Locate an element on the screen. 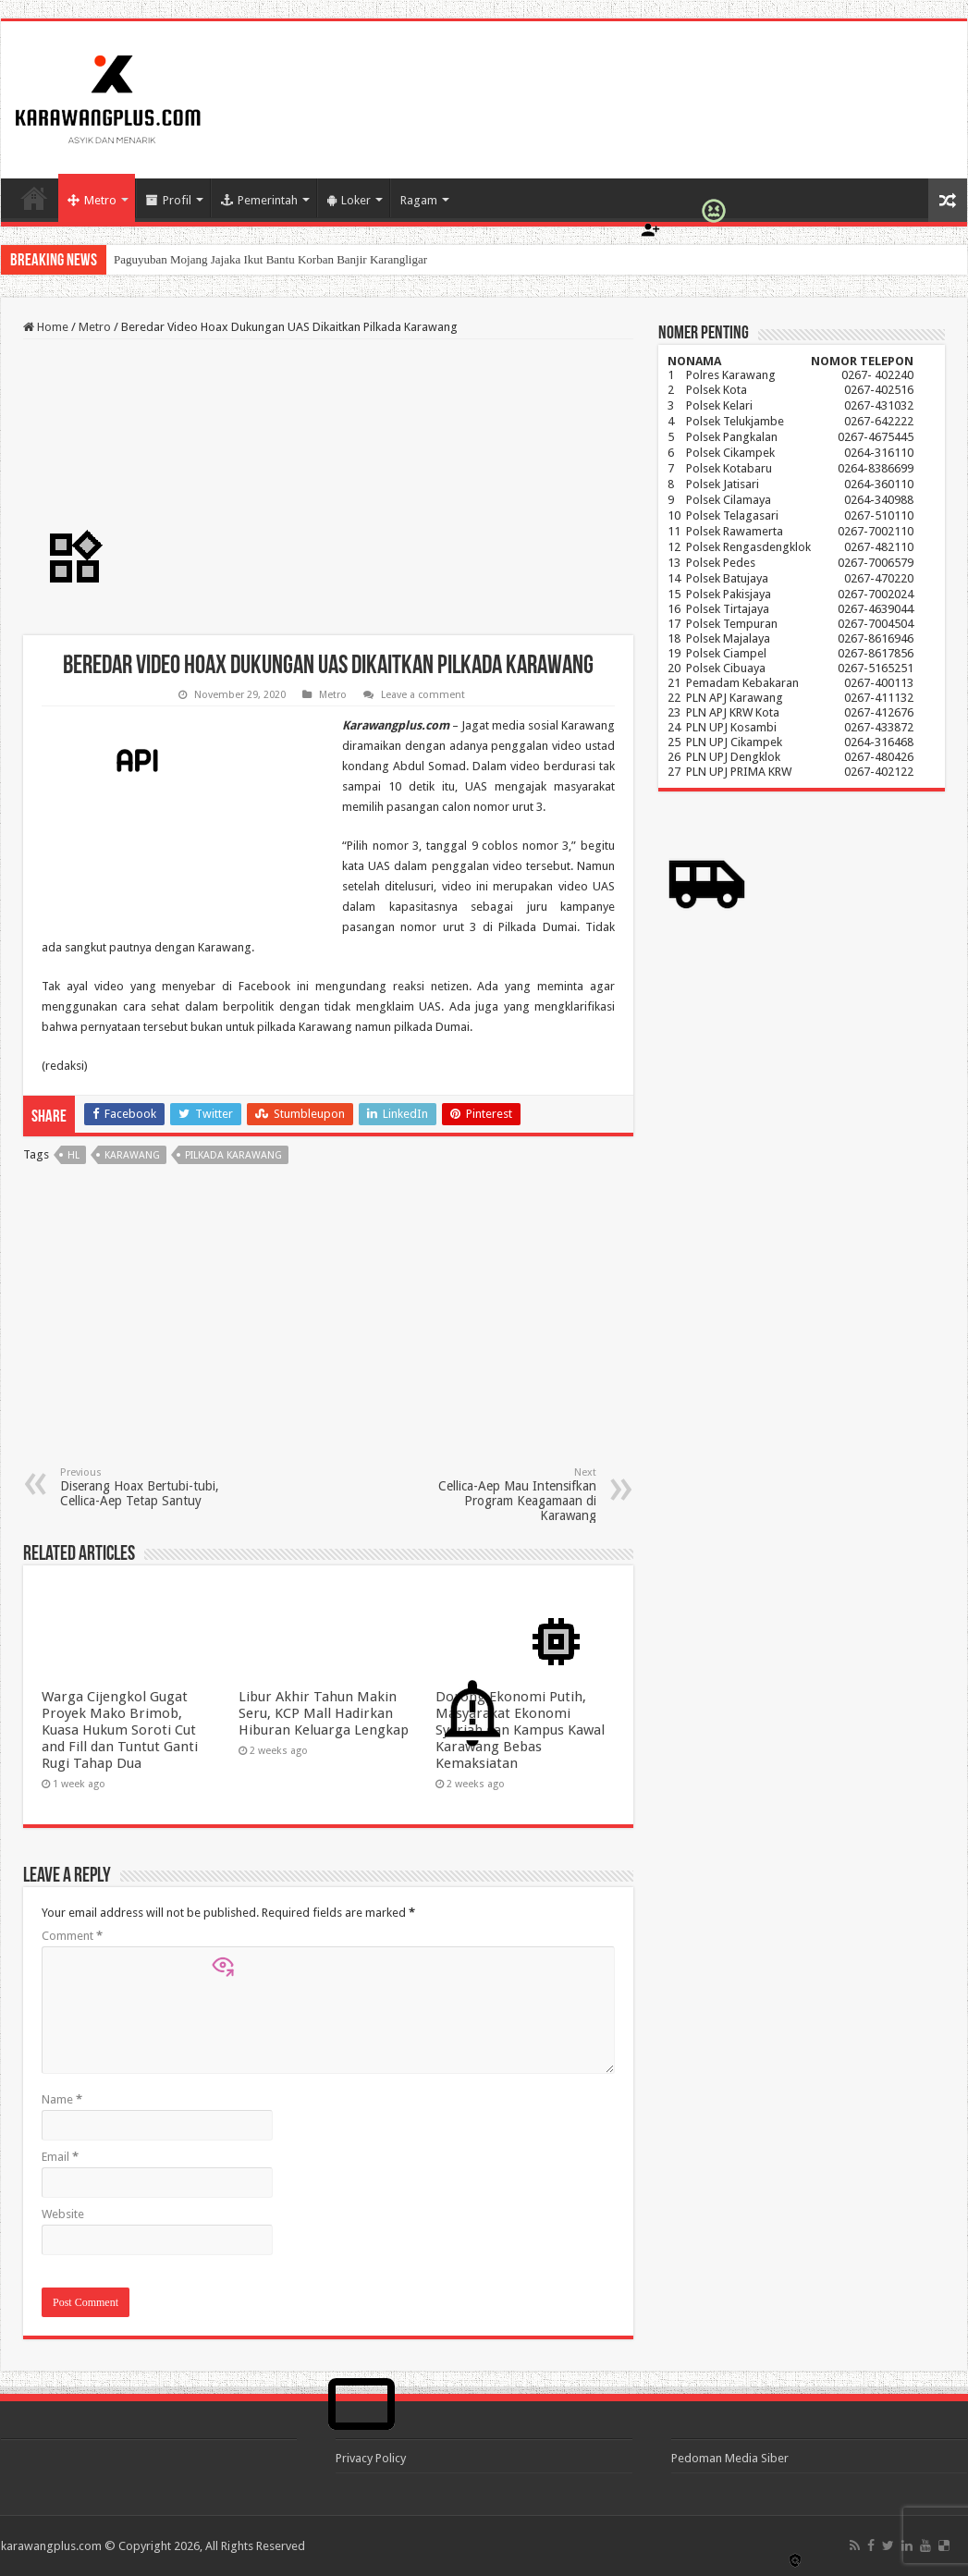  access API settings or documentation is located at coordinates (137, 760).